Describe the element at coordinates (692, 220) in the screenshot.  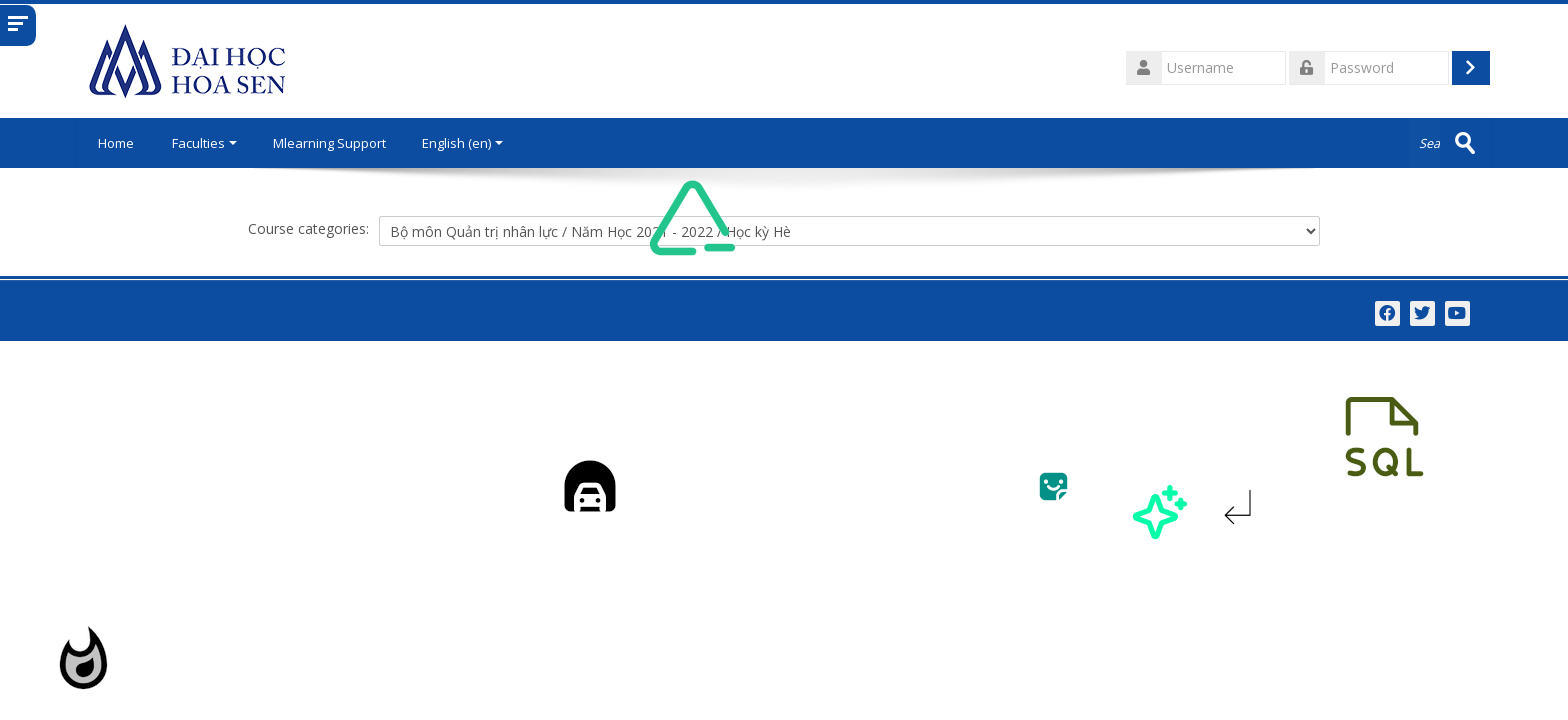
I see `decrease priority or warning level` at that location.